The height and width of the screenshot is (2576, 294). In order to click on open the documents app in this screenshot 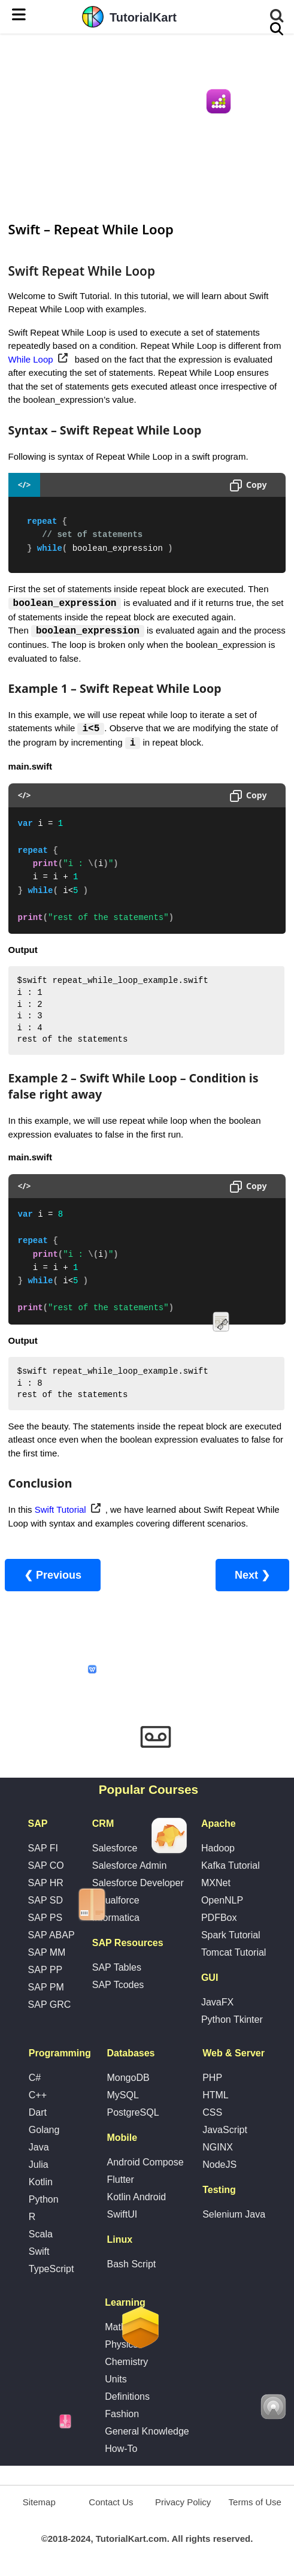, I will do `click(221, 1322)`.